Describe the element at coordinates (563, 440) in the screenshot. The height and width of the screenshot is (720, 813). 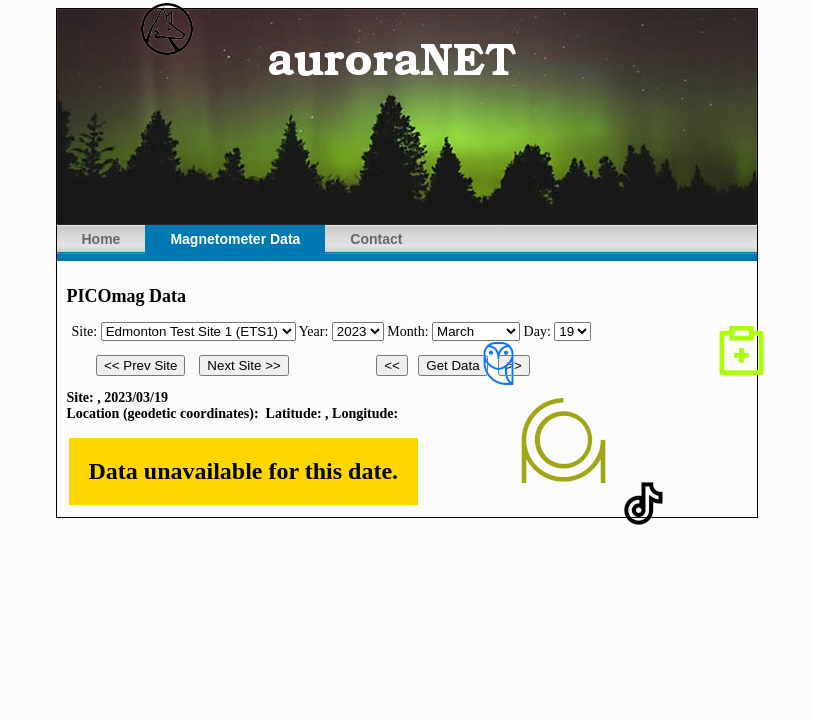
I see `mastercomfig logo - a Team Fortress 2 performance optimization tool` at that location.